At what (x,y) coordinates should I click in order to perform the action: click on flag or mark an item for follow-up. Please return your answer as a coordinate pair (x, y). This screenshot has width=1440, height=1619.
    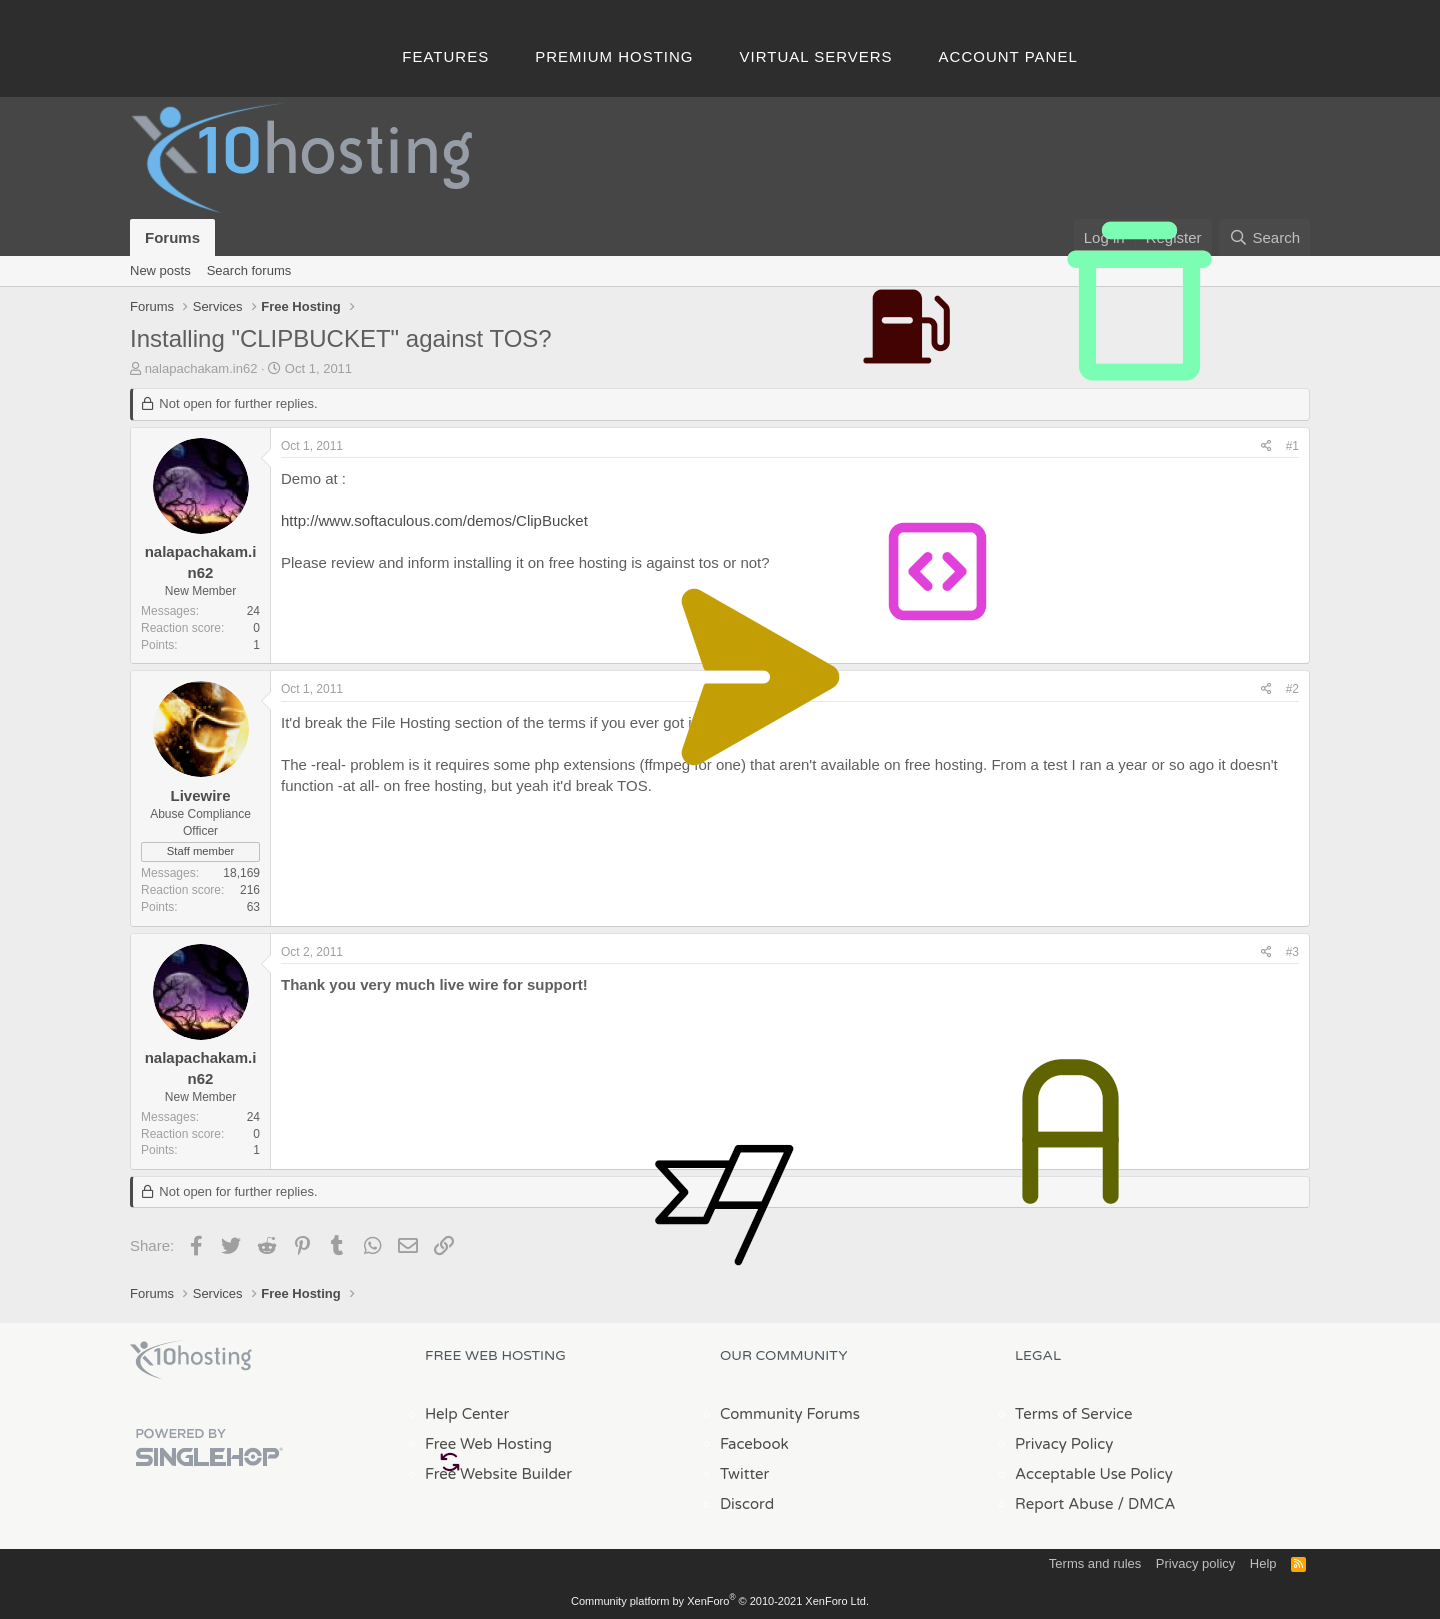
    Looking at the image, I should click on (723, 1200).